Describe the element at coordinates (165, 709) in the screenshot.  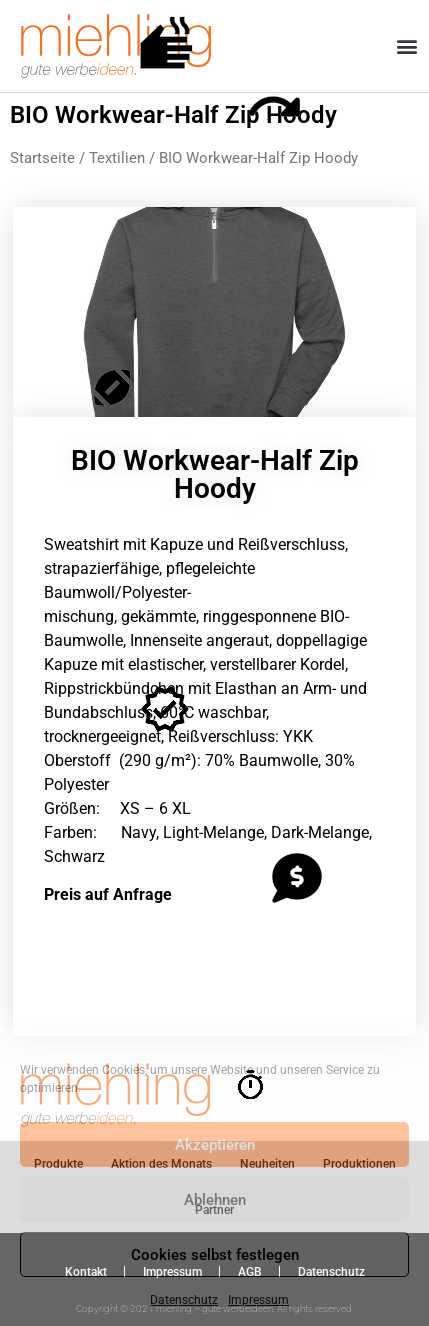
I see `indicates a verified account or profile` at that location.